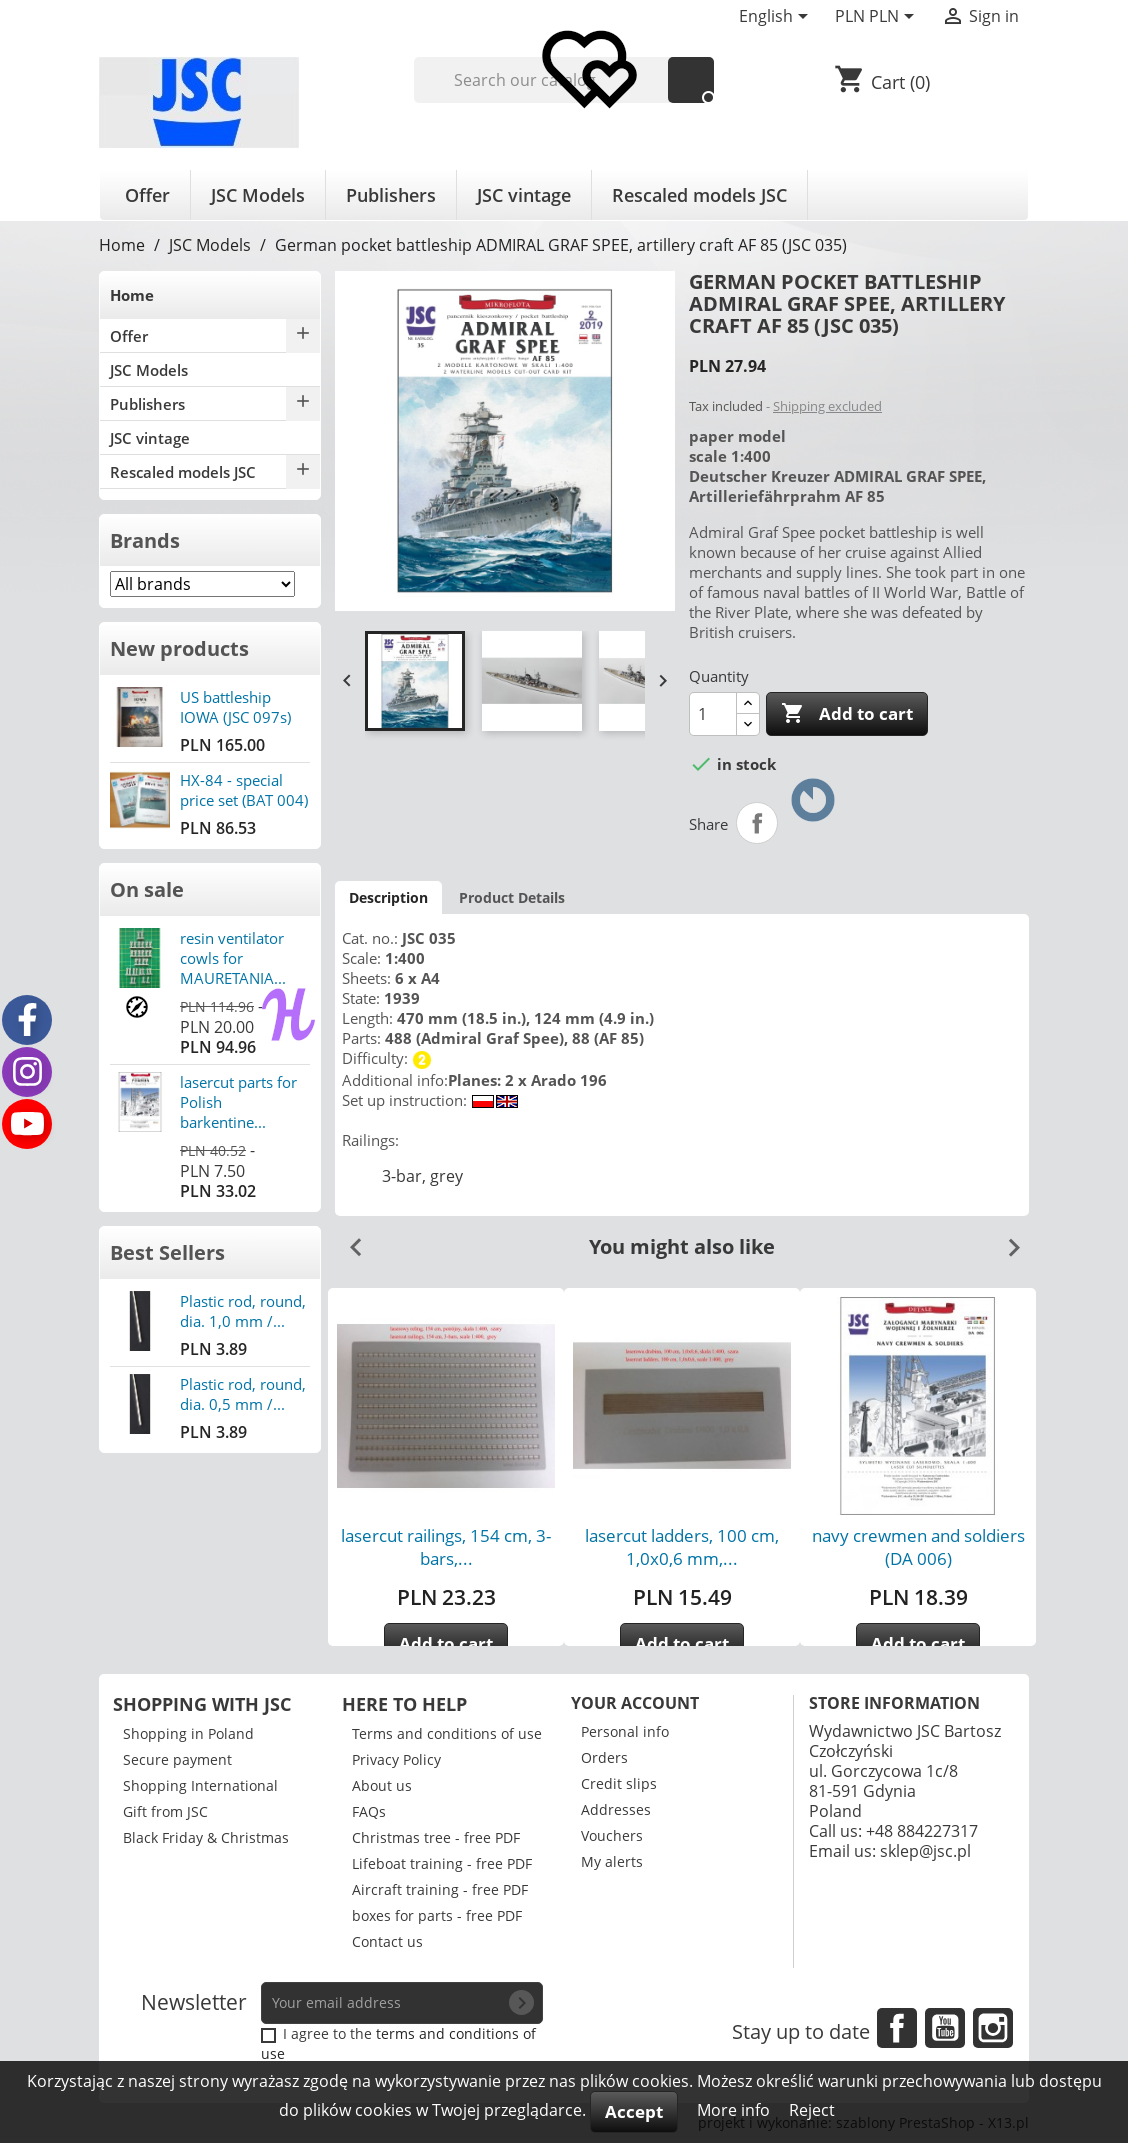 Image resolution: width=1128 pixels, height=2143 pixels. I want to click on open safari web browser, so click(137, 1007).